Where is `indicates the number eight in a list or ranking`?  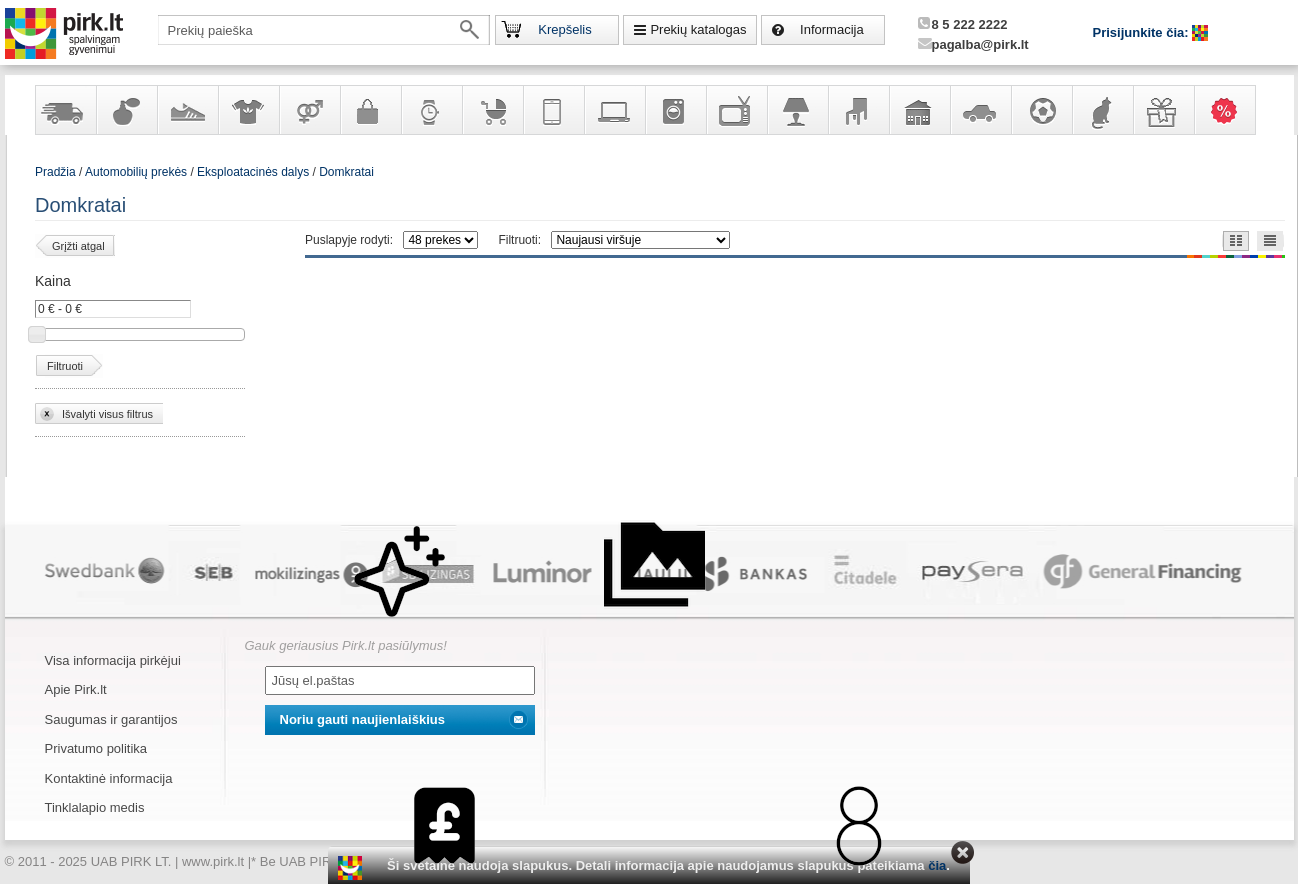 indicates the number eight in a list or ranking is located at coordinates (859, 826).